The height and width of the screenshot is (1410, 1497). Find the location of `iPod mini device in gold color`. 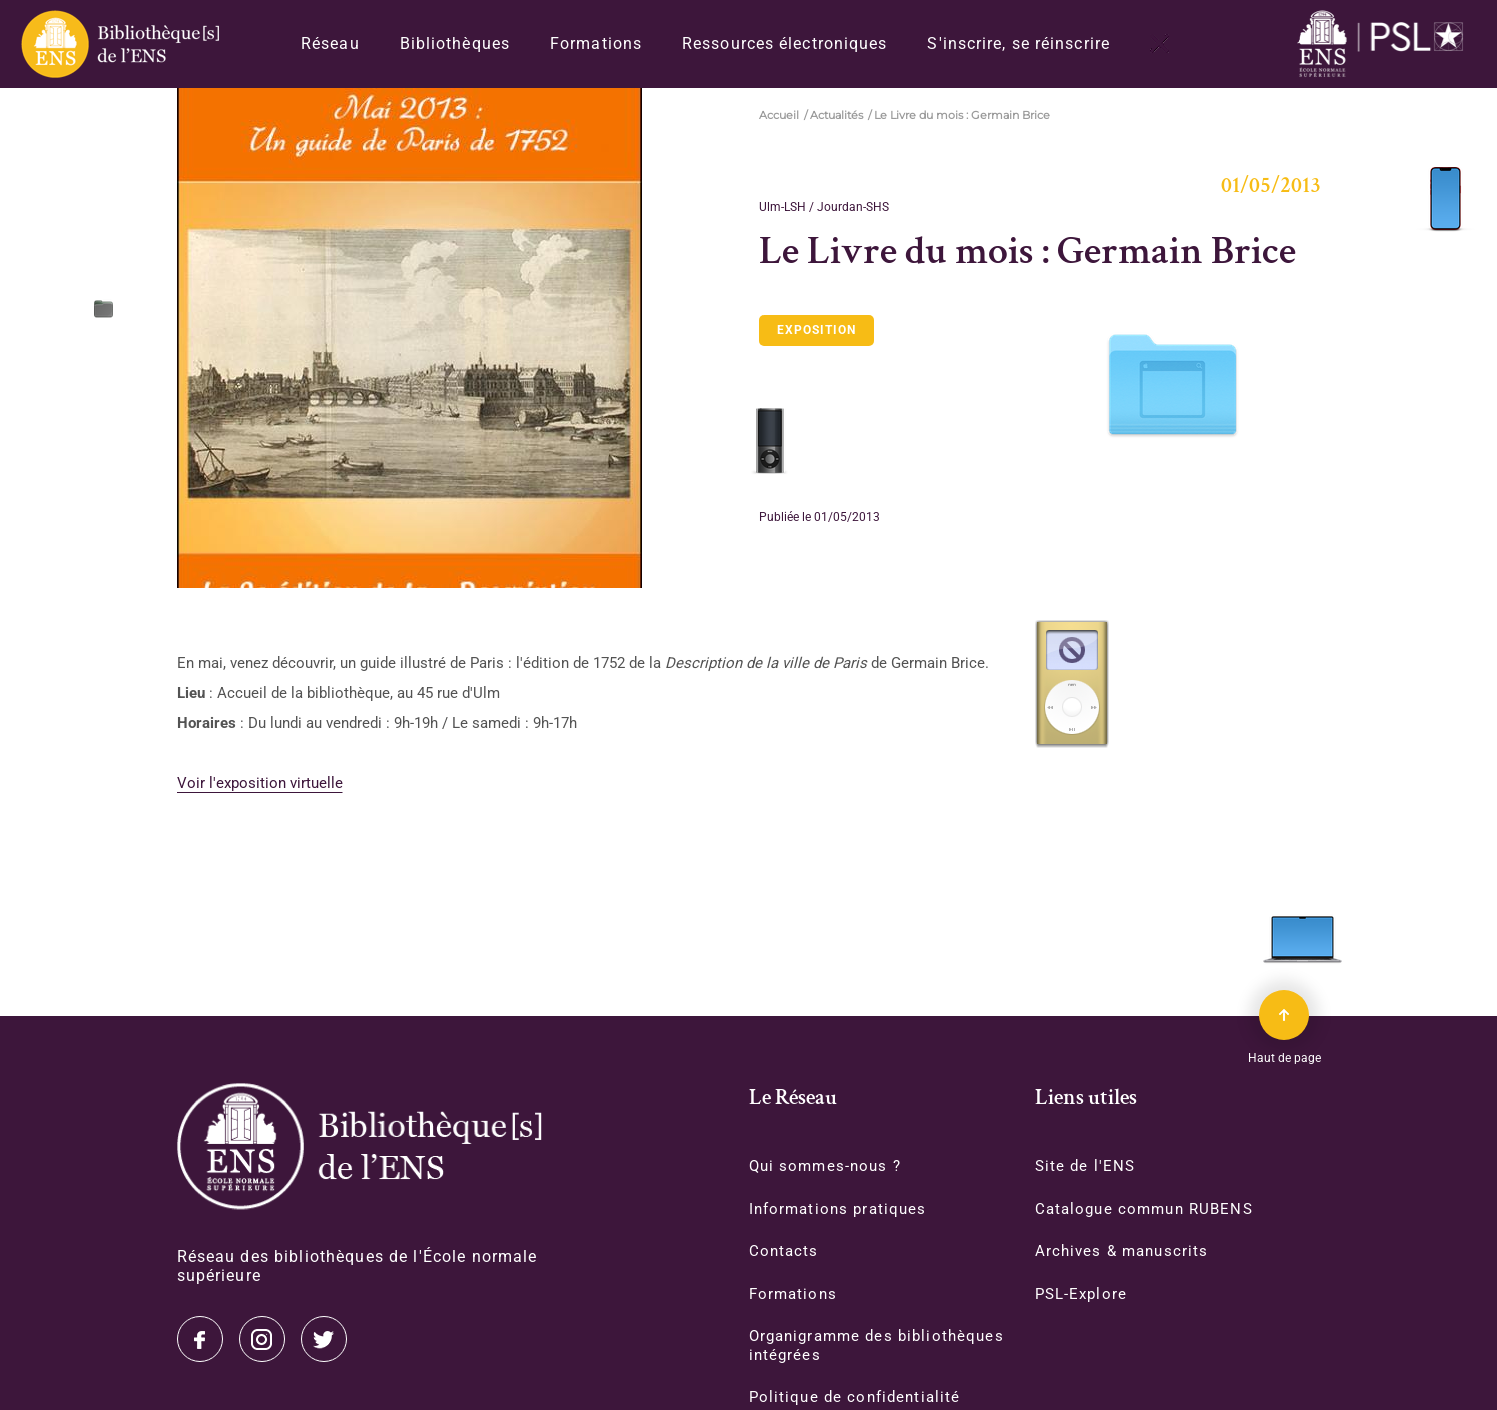

iPod mini device in gold color is located at coordinates (1072, 684).